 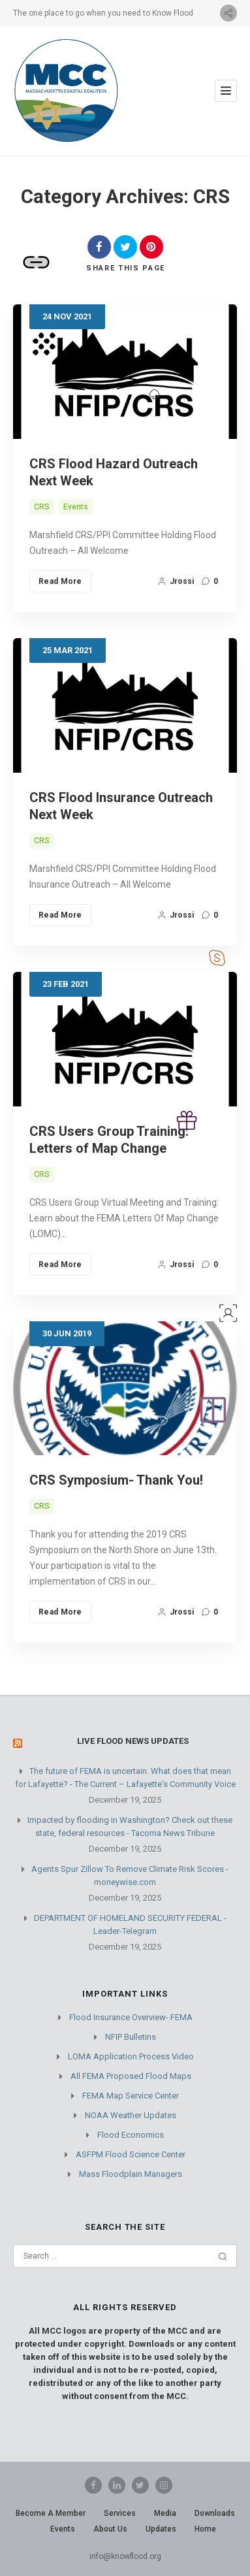 I want to click on view or redeem a gift, so click(x=187, y=1121).